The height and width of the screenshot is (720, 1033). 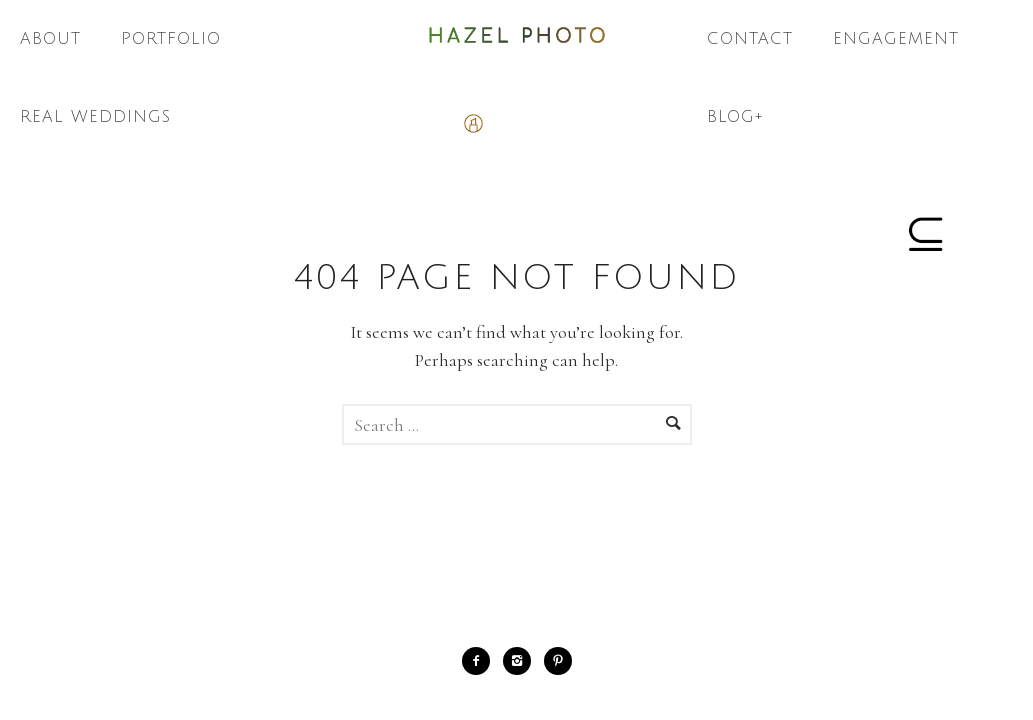 I want to click on activate highlighter tool, so click(x=473, y=123).